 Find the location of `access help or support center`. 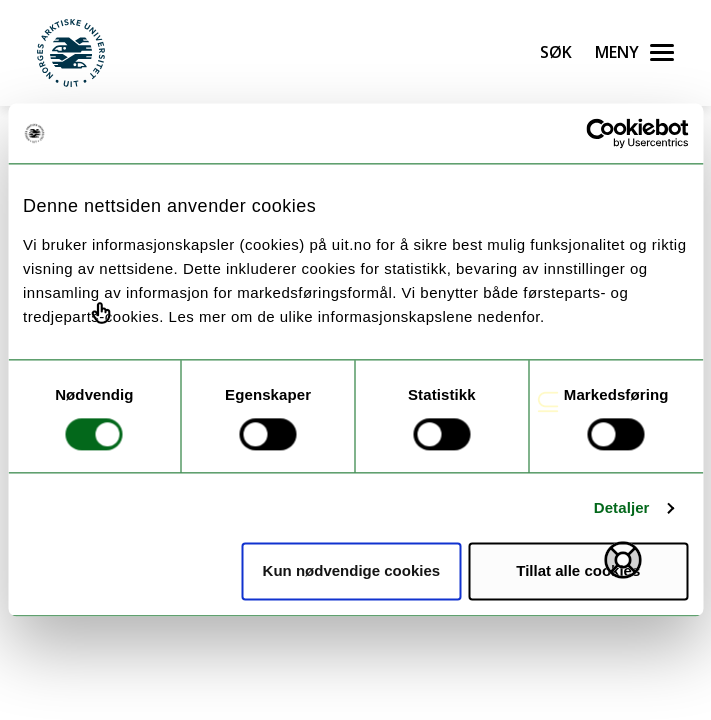

access help or support center is located at coordinates (623, 560).